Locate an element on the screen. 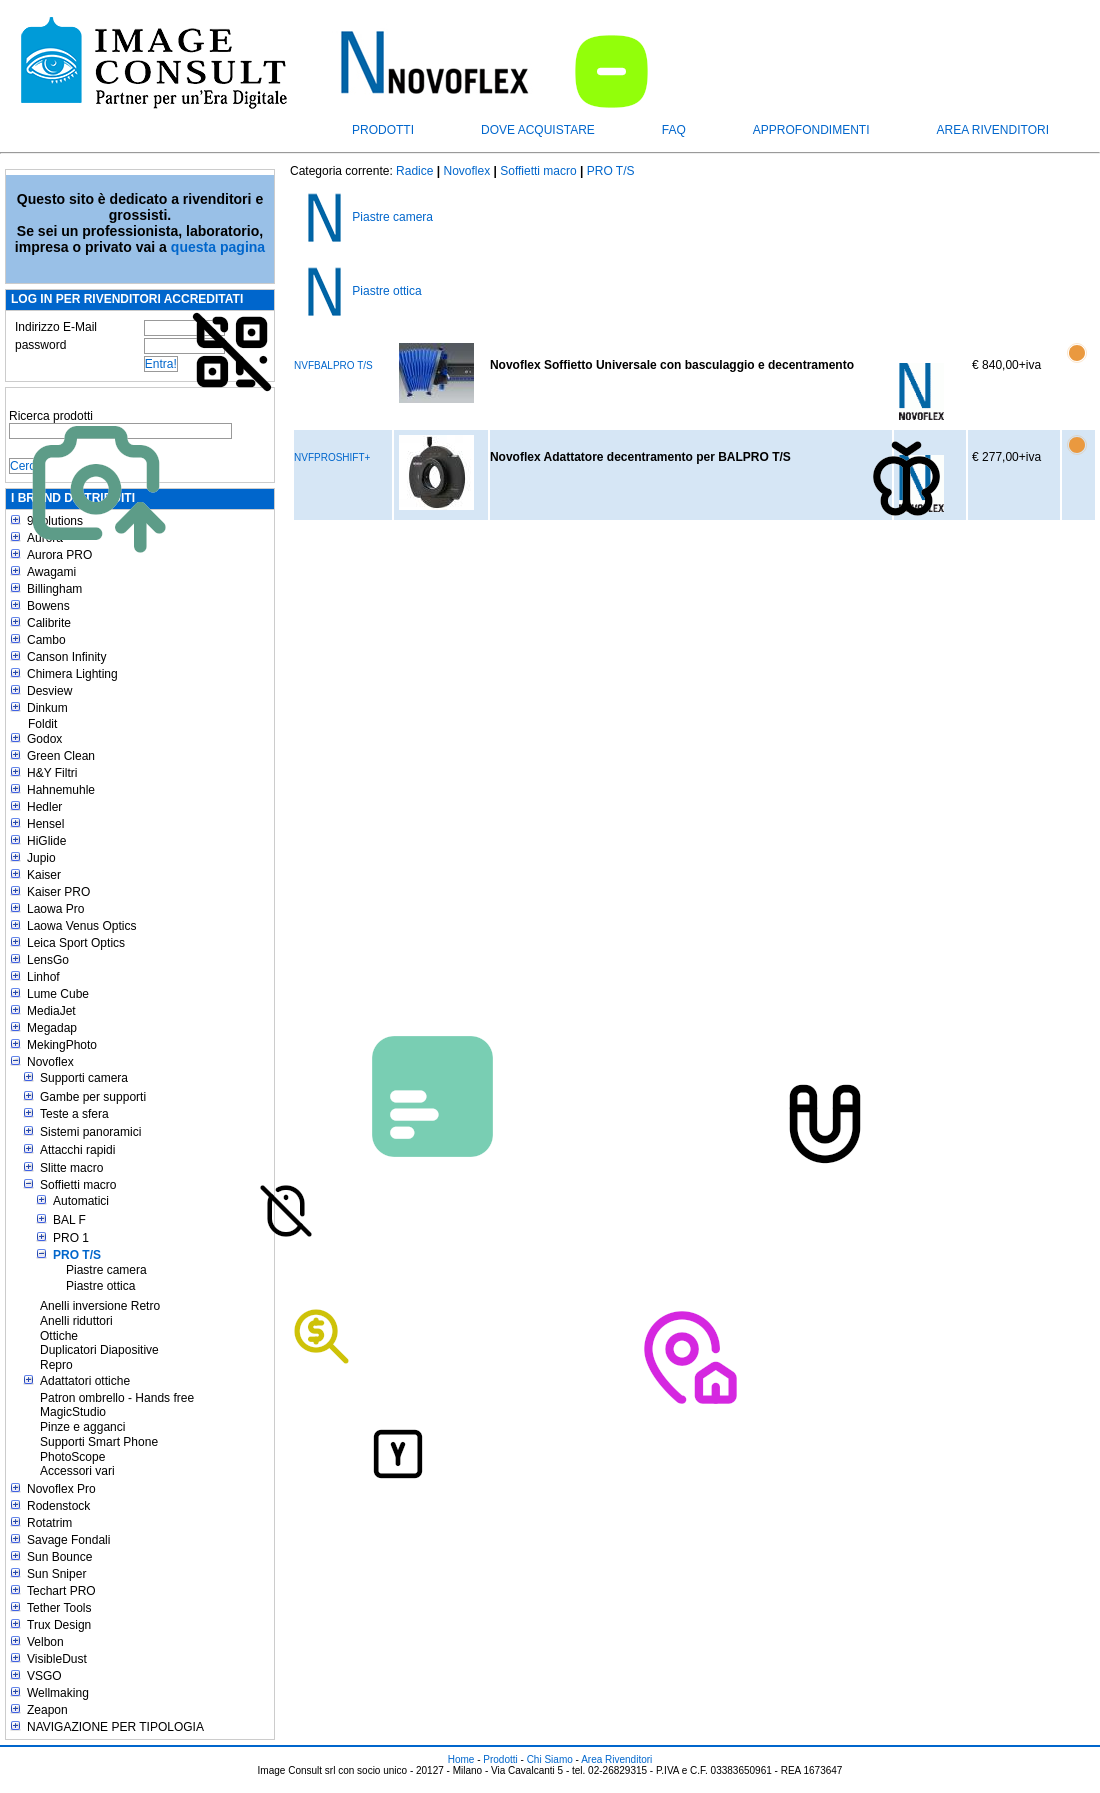  attract or pull related items together is located at coordinates (825, 1124).